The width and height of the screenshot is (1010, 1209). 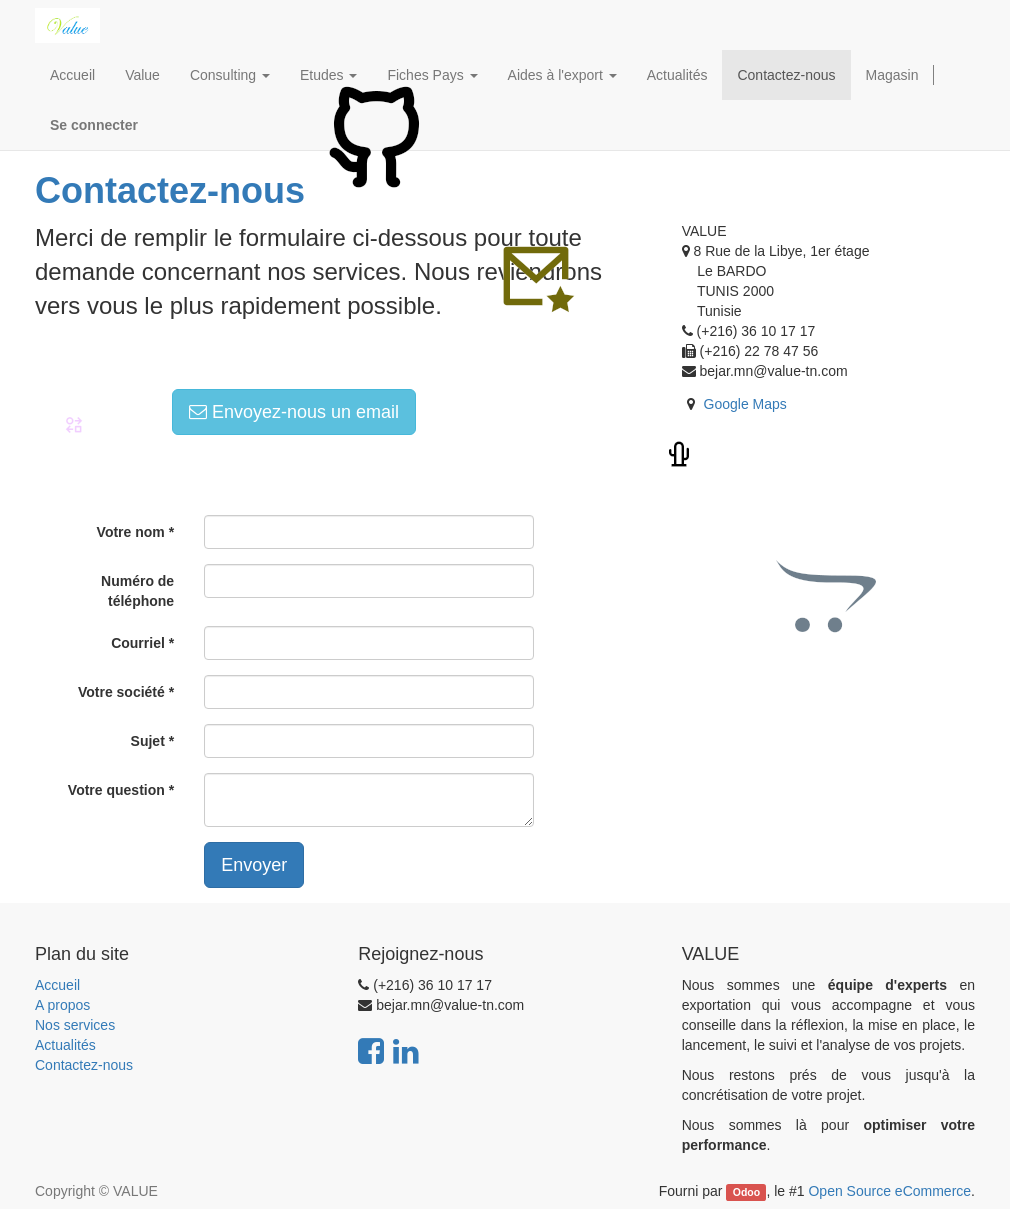 What do you see at coordinates (679, 454) in the screenshot?
I see `indicates desert or arid climate theme` at bounding box center [679, 454].